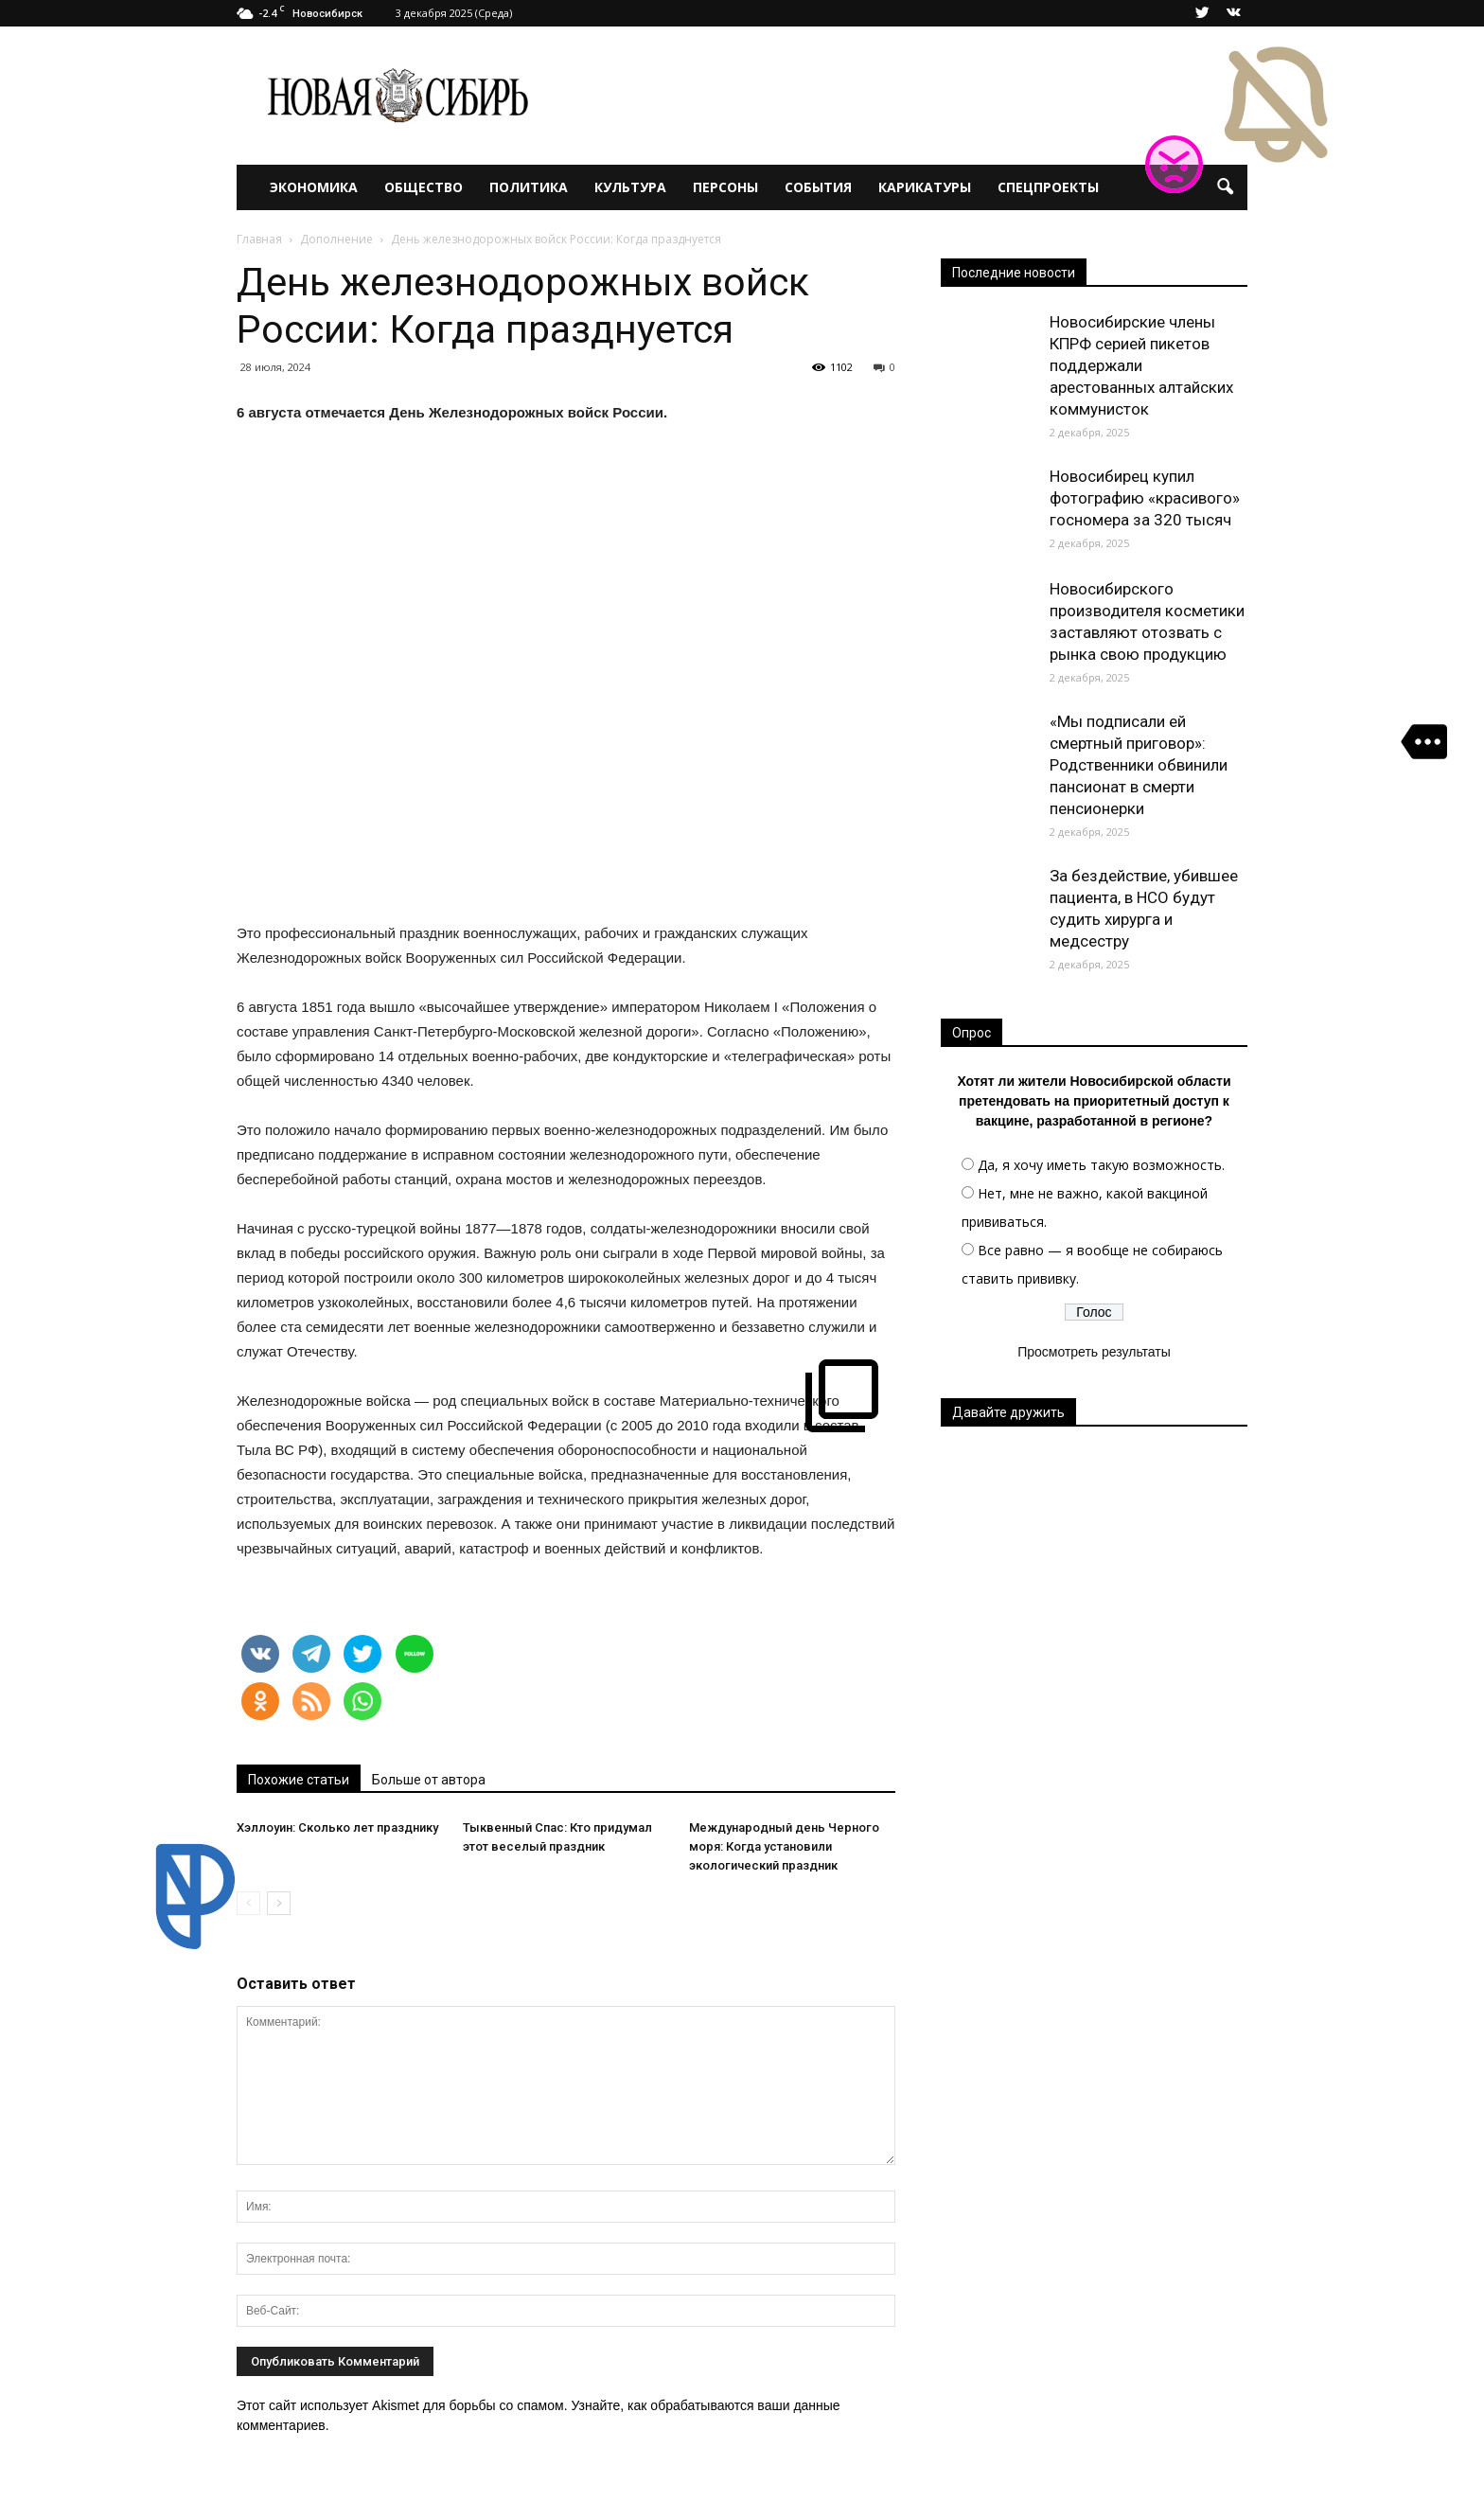 The width and height of the screenshot is (1484, 2519). Describe the element at coordinates (1278, 104) in the screenshot. I see `mute notifications` at that location.